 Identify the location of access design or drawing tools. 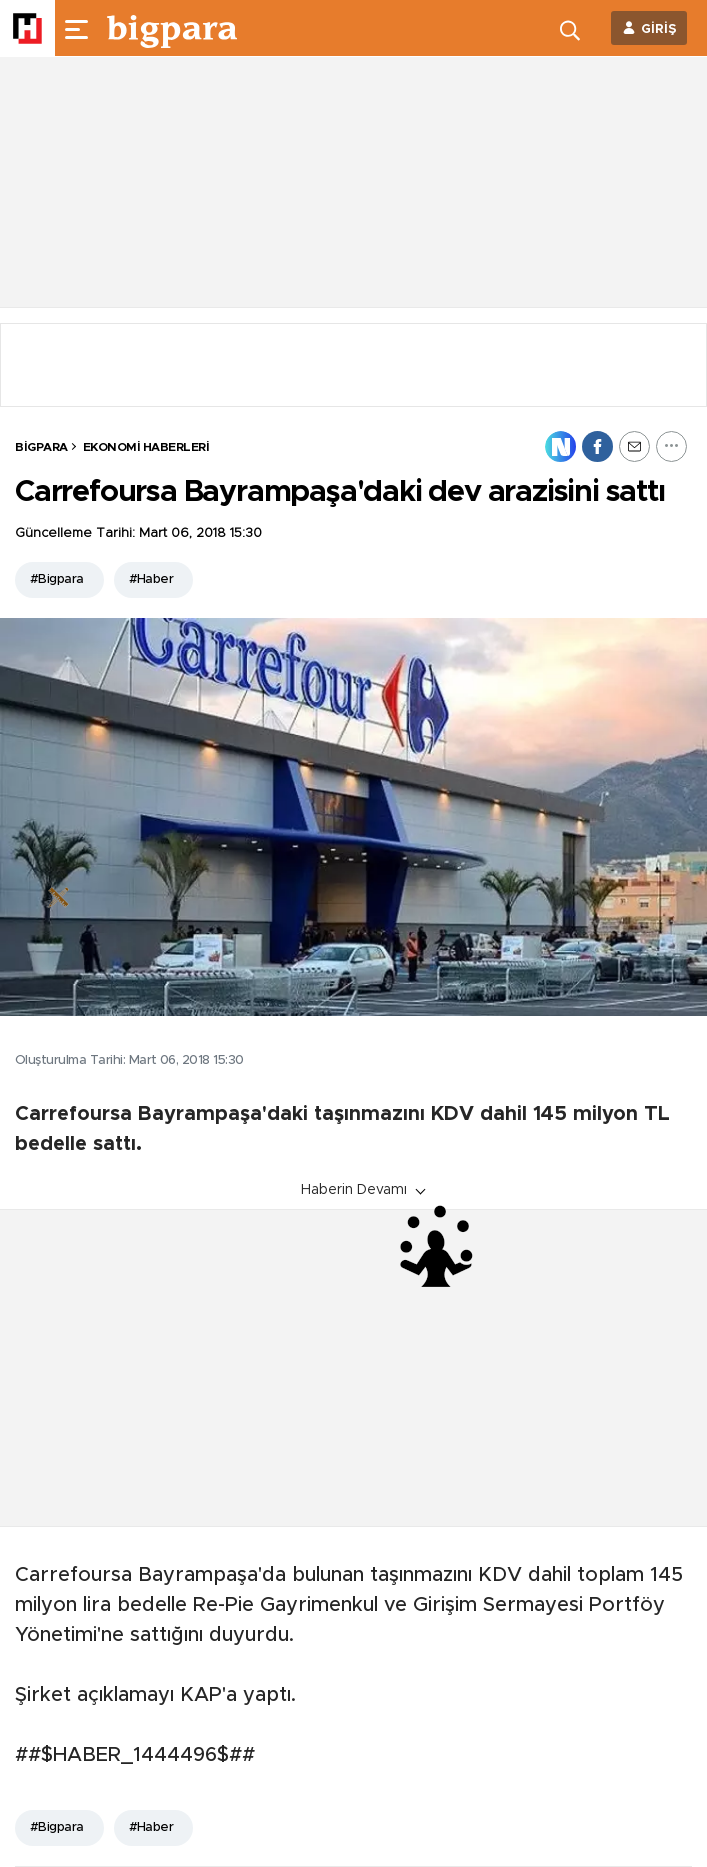
(58, 897).